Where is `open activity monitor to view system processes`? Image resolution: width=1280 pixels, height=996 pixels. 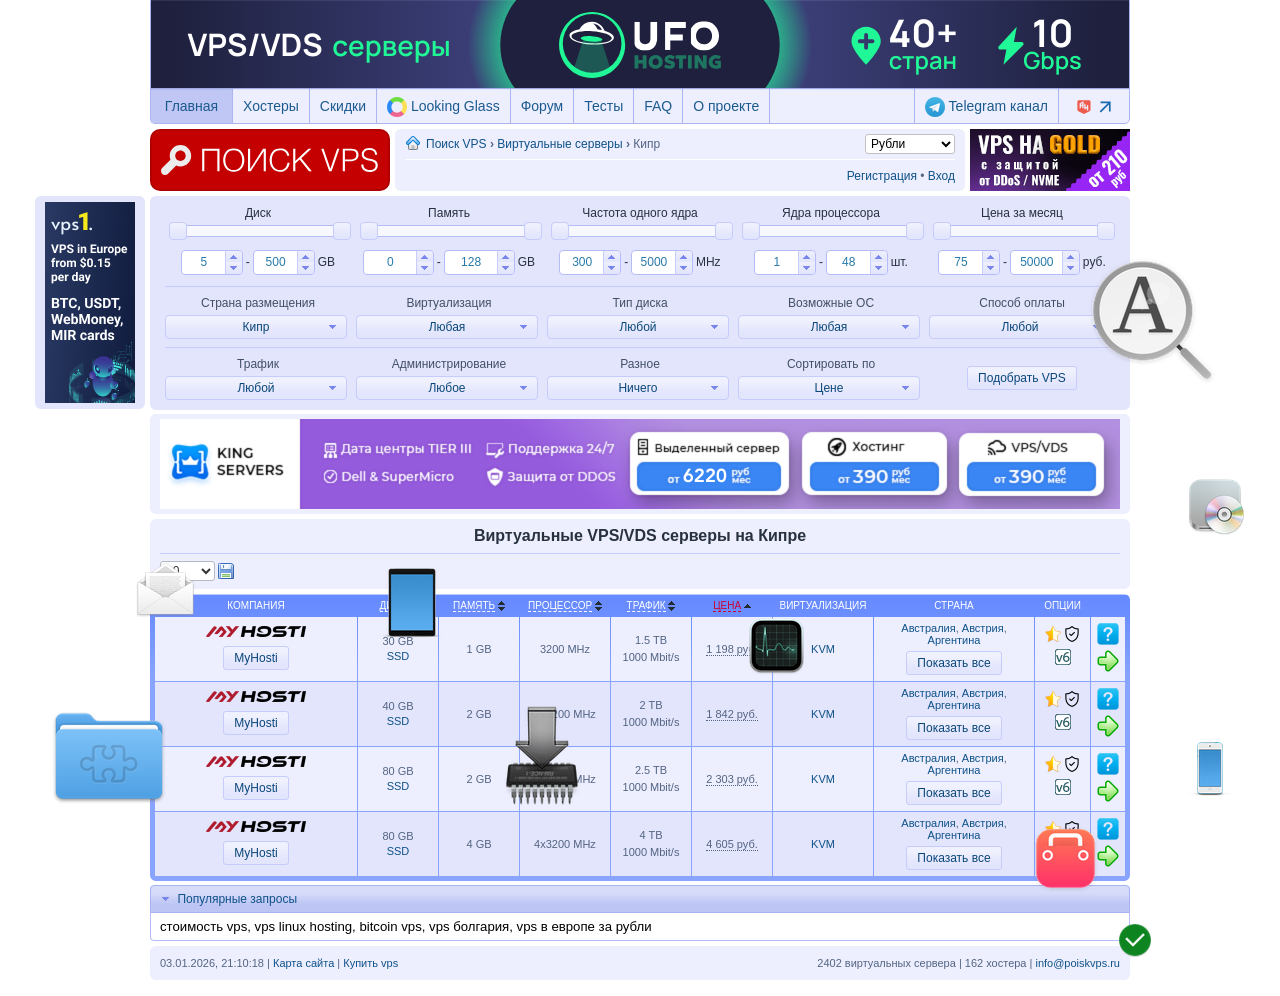
open activity monitor to view system processes is located at coordinates (776, 645).